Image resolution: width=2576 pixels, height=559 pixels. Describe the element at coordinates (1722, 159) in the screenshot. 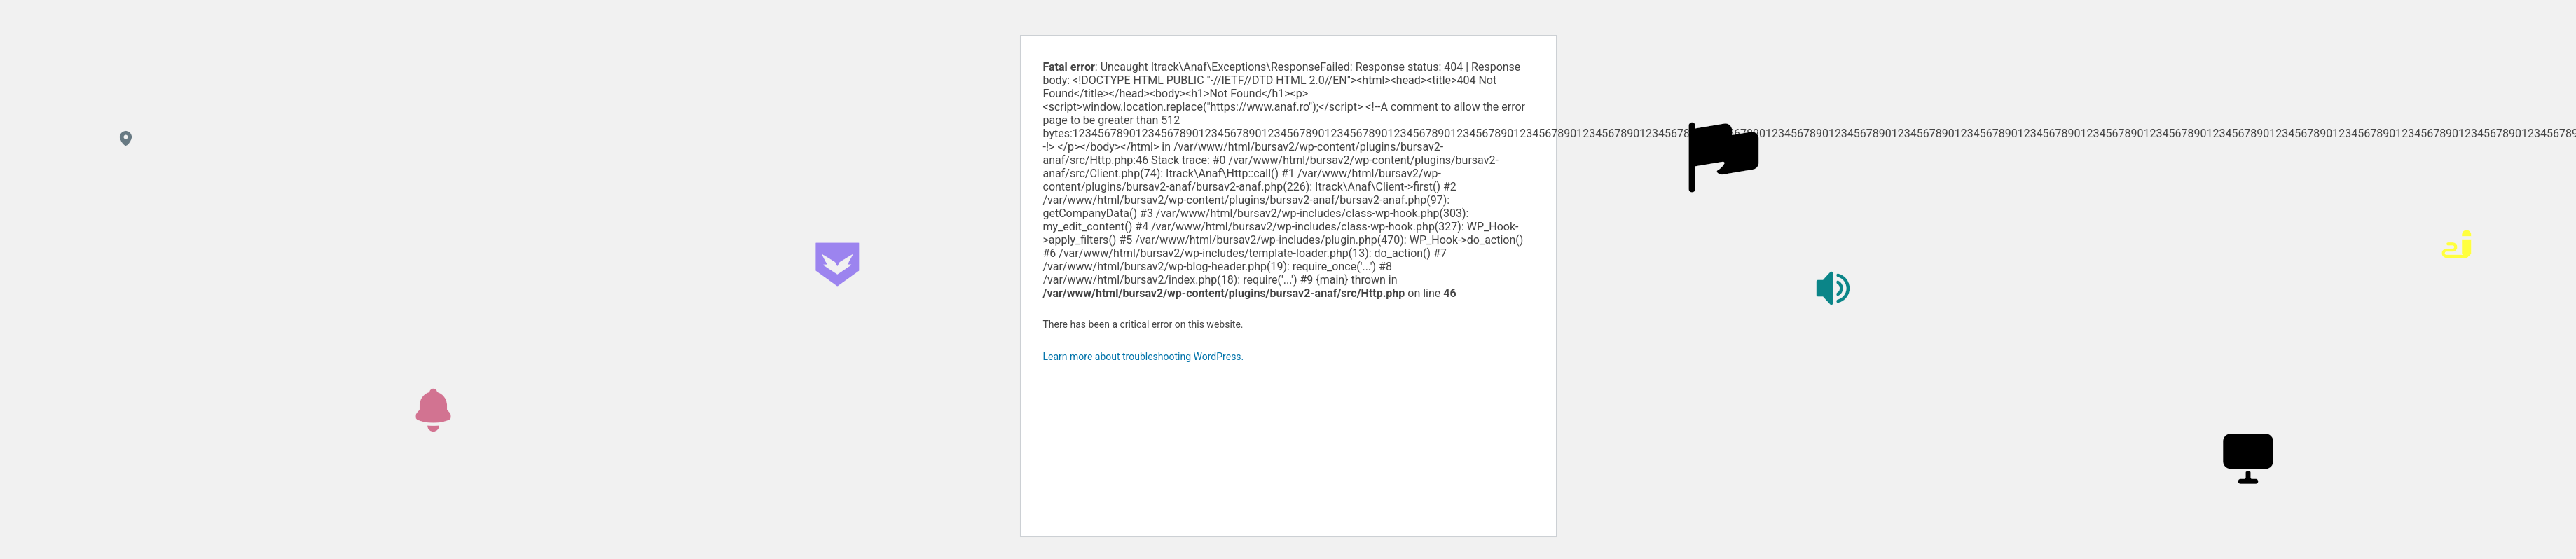

I see `report or flag a message` at that location.